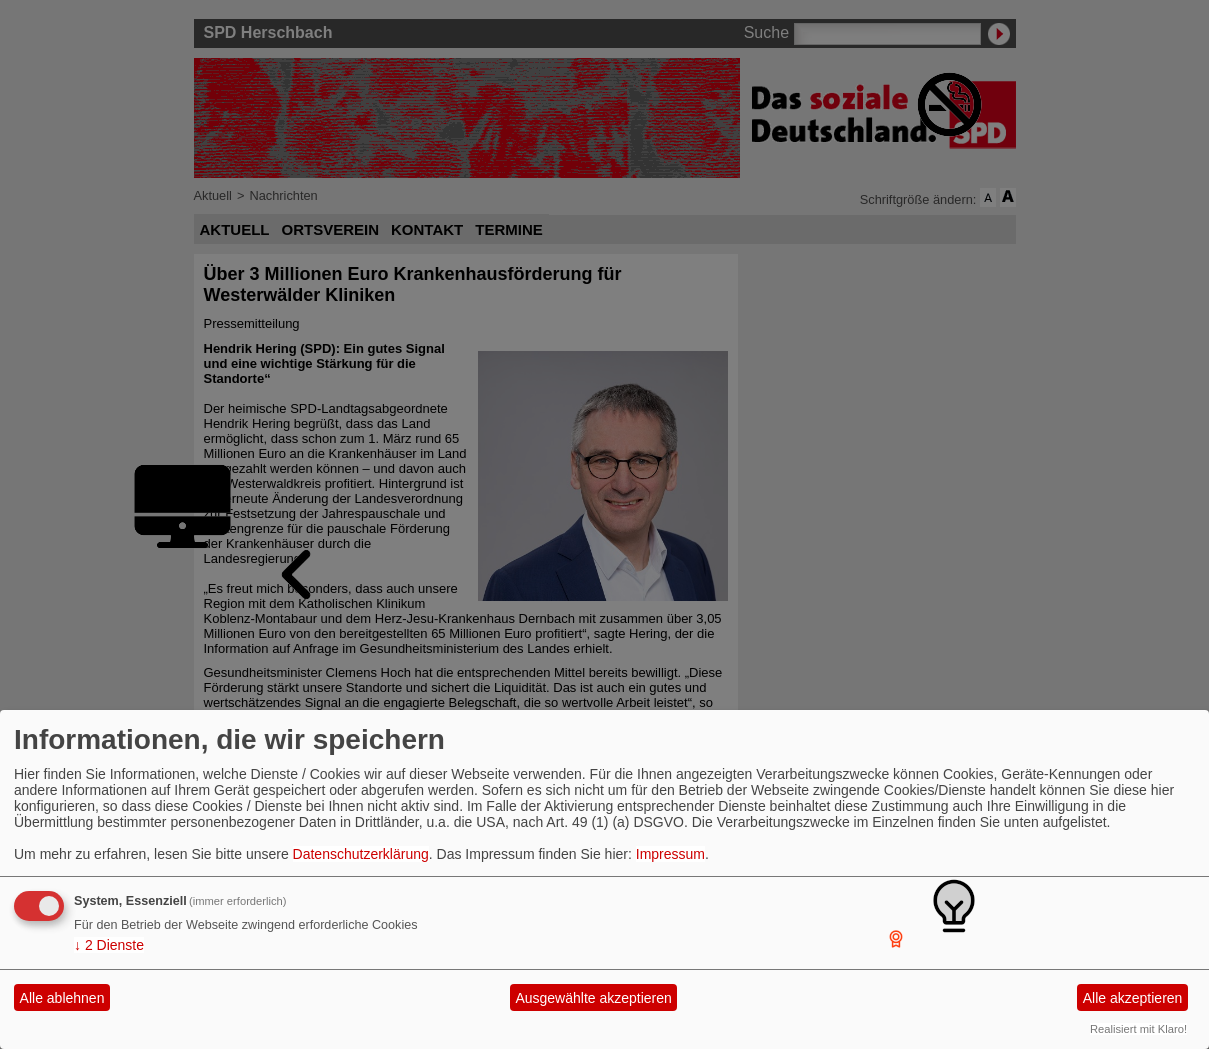 The image size is (1209, 1049). What do you see at coordinates (296, 574) in the screenshot?
I see `go back to the previous screen` at bounding box center [296, 574].